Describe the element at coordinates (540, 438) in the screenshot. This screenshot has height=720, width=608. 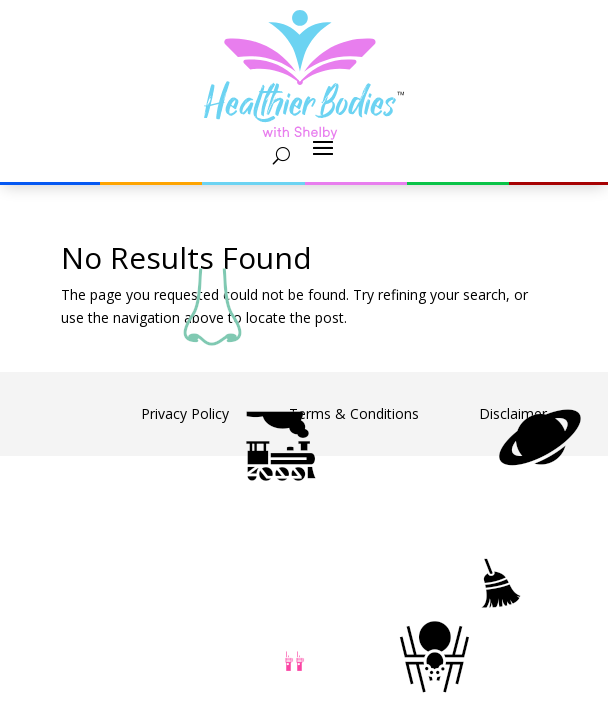
I see `access space or astronomy-themed content` at that location.